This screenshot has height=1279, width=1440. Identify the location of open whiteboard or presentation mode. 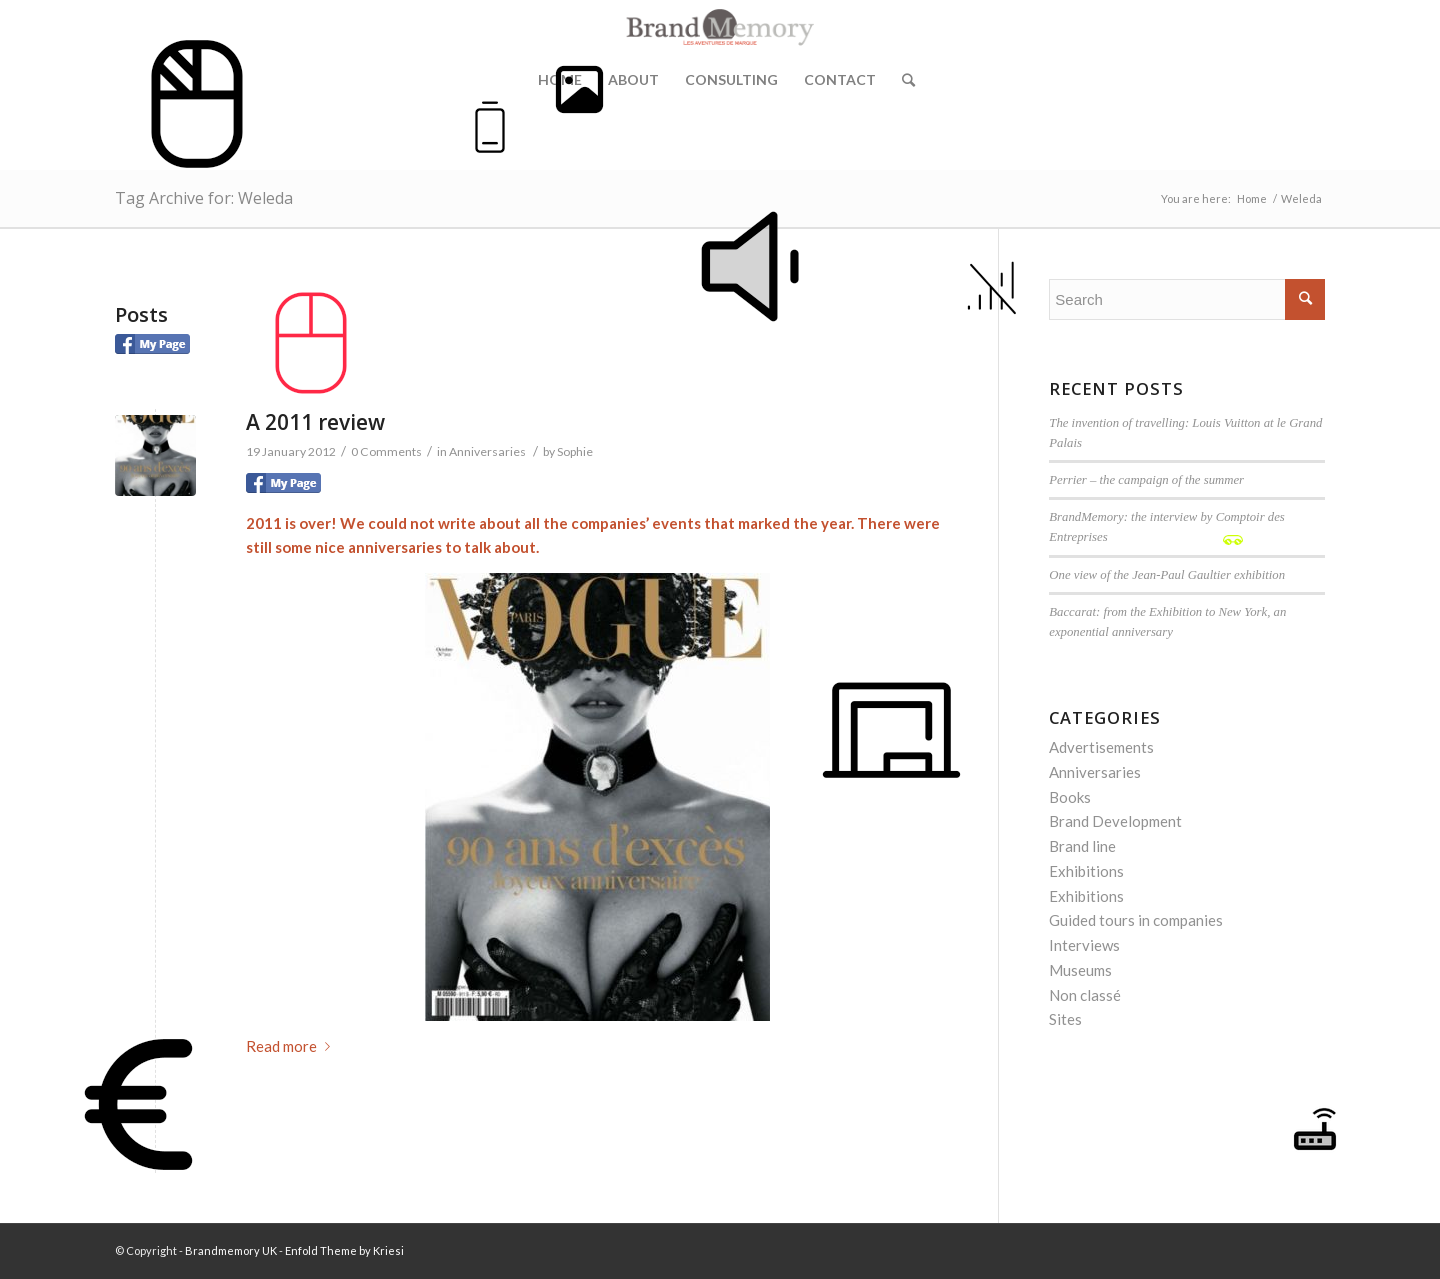
(891, 732).